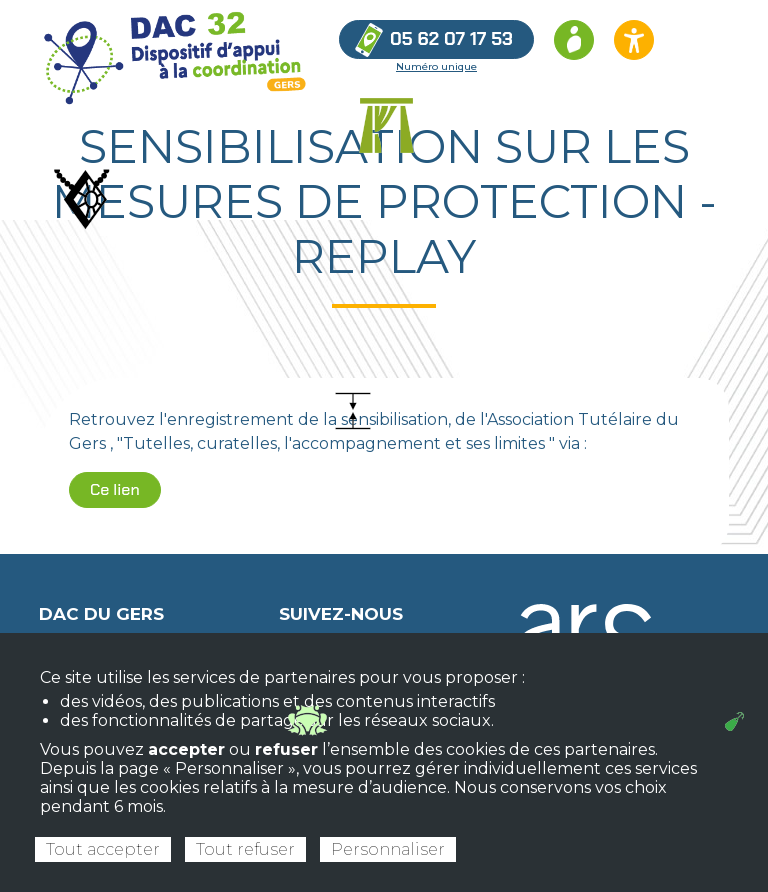 Image resolution: width=768 pixels, height=892 pixels. I want to click on join a game or session, so click(353, 411).